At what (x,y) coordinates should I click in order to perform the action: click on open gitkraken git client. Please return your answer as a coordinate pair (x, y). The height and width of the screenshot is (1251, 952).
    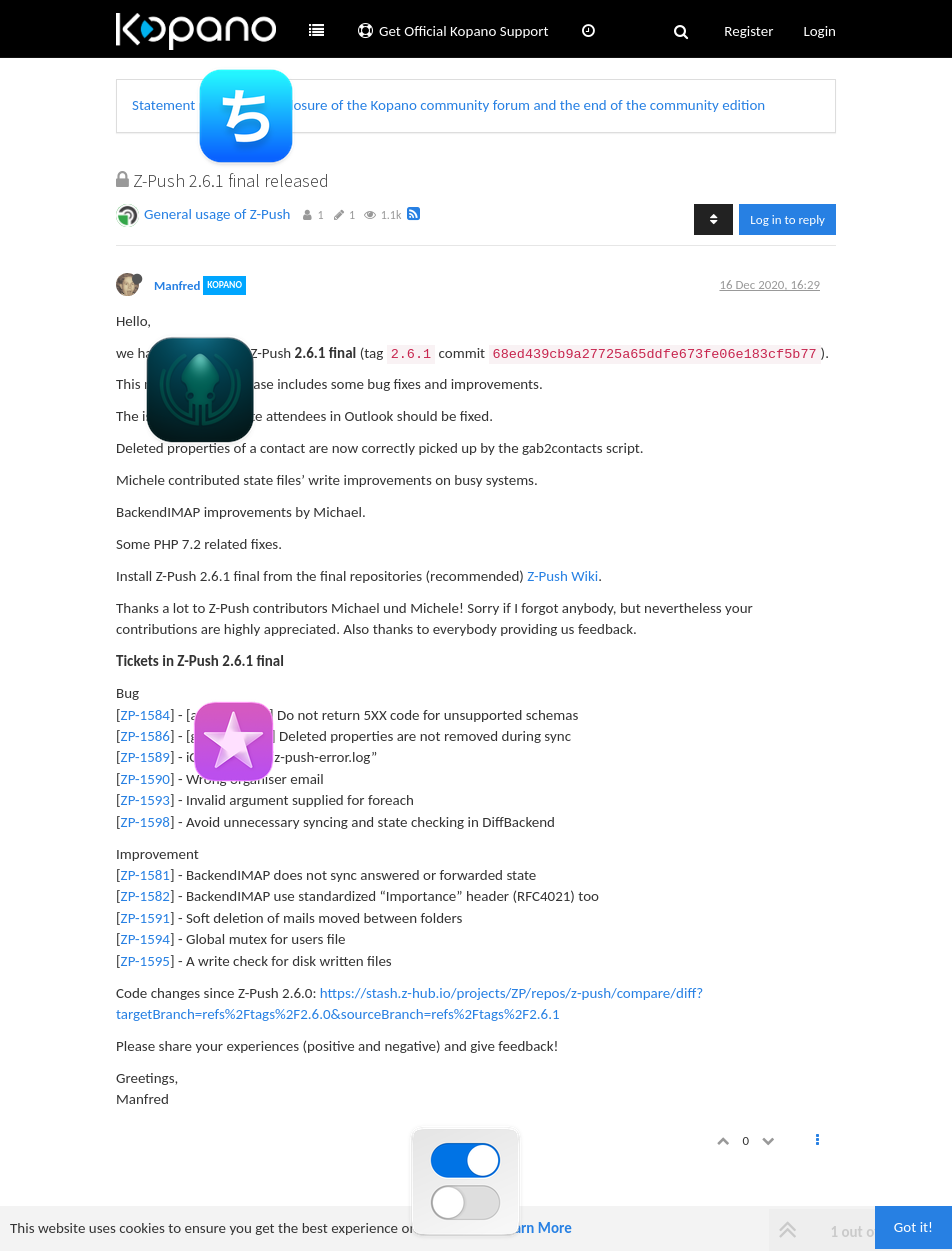
    Looking at the image, I should click on (200, 389).